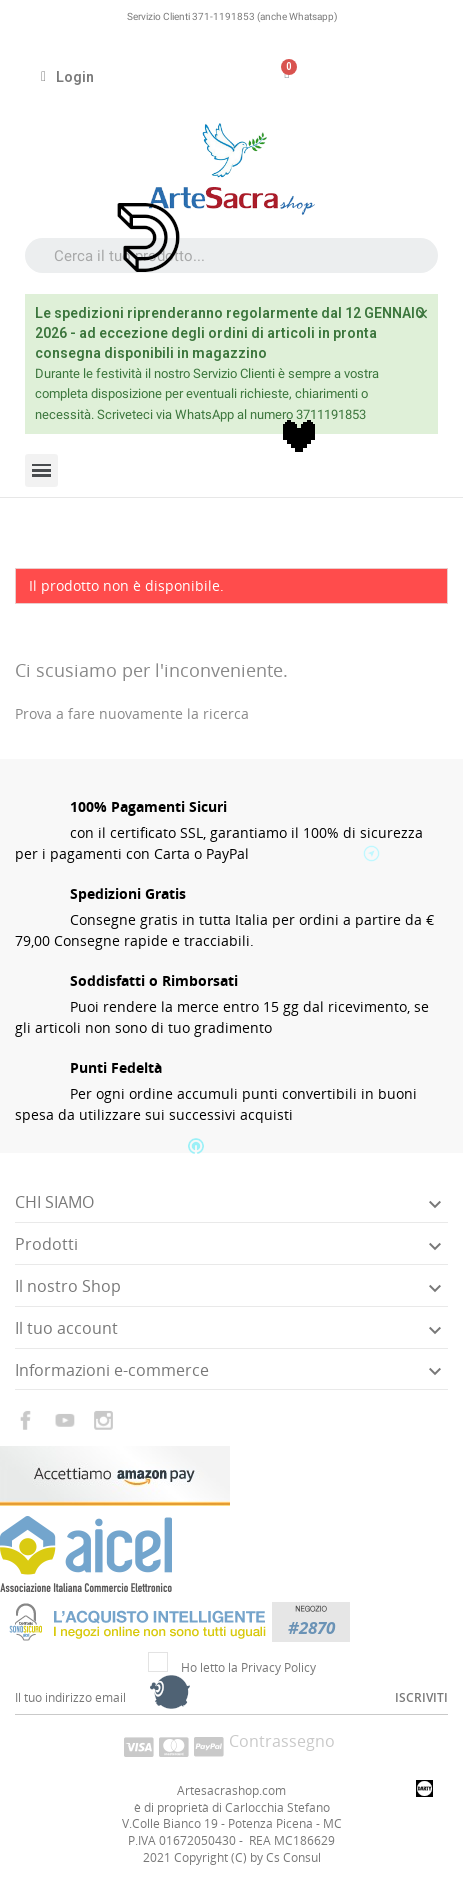 Image resolution: width=463 pixels, height=1879 pixels. Describe the element at coordinates (424, 1788) in the screenshot. I see `Darty retail store app or website` at that location.